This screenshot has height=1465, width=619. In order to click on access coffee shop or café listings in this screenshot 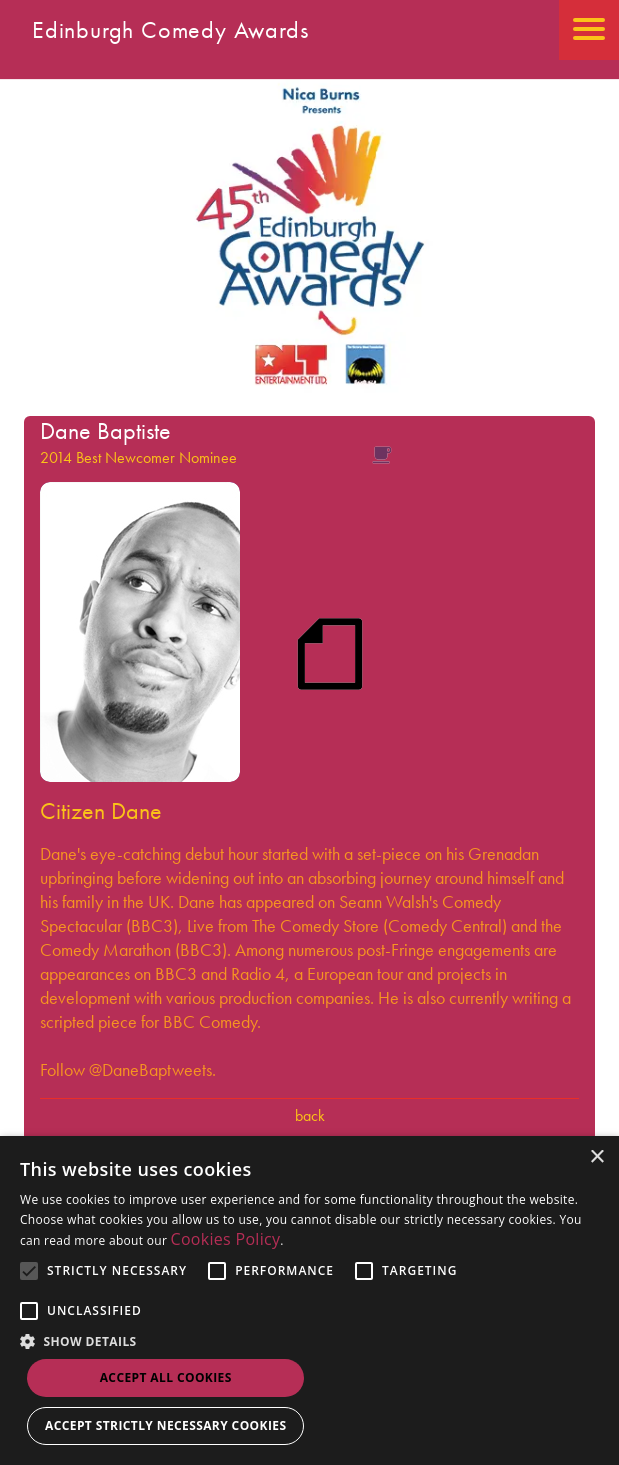, I will do `click(382, 455)`.